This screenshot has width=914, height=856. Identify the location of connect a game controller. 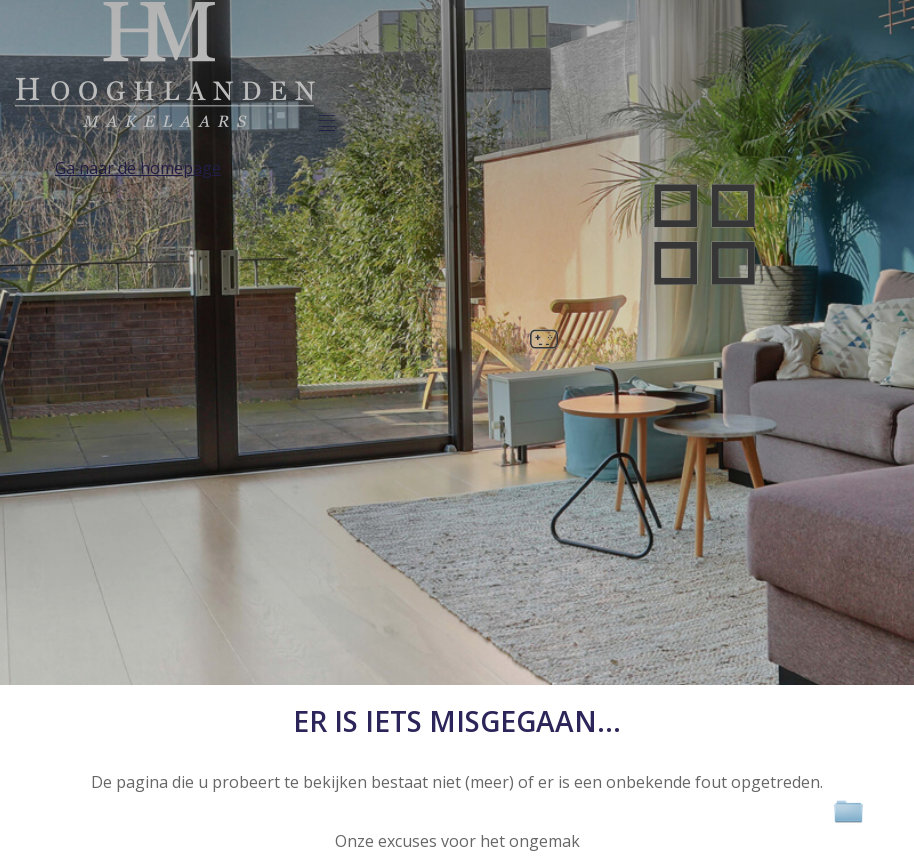
(544, 340).